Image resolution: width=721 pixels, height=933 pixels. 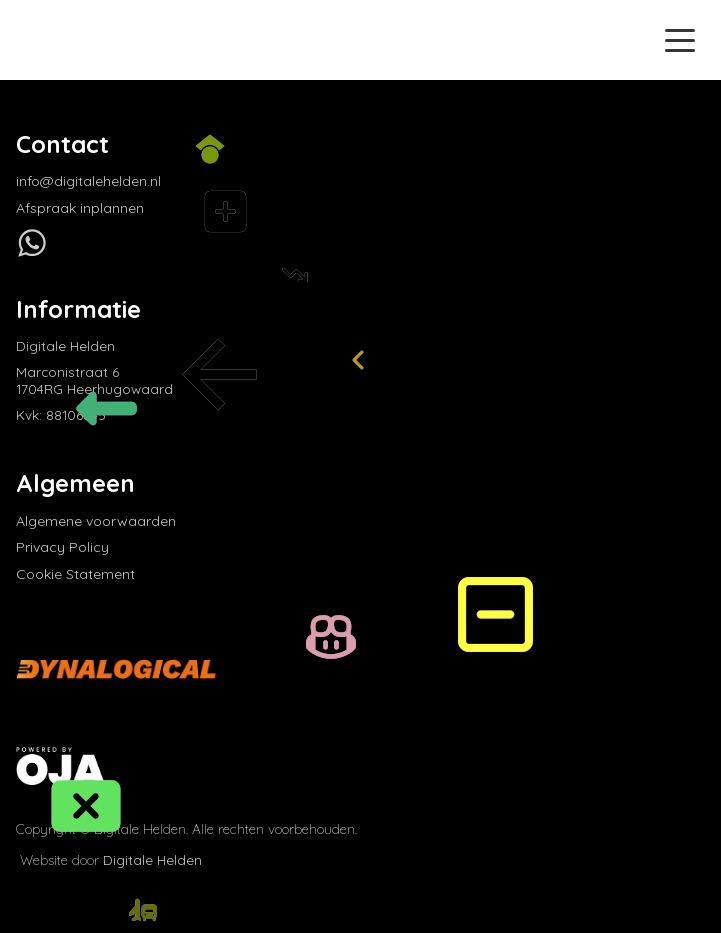 I want to click on remove item from list or selection, so click(x=495, y=614).